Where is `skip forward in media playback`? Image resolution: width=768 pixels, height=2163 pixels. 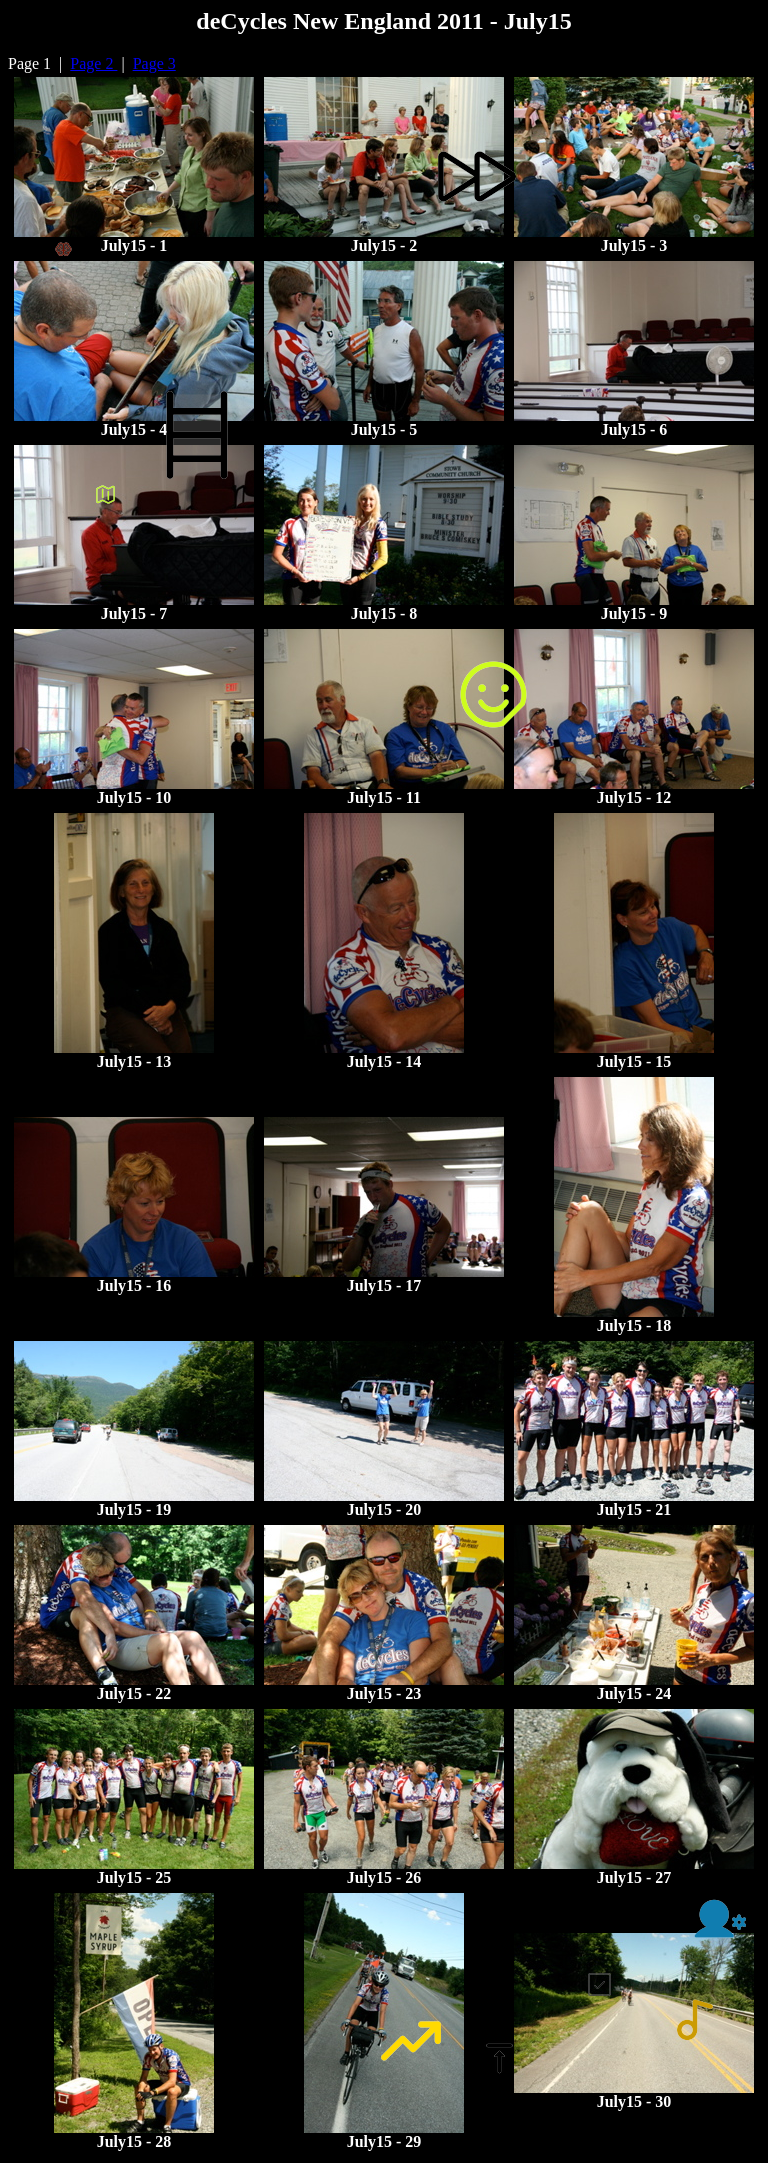
skip forward in media playback is located at coordinates (471, 176).